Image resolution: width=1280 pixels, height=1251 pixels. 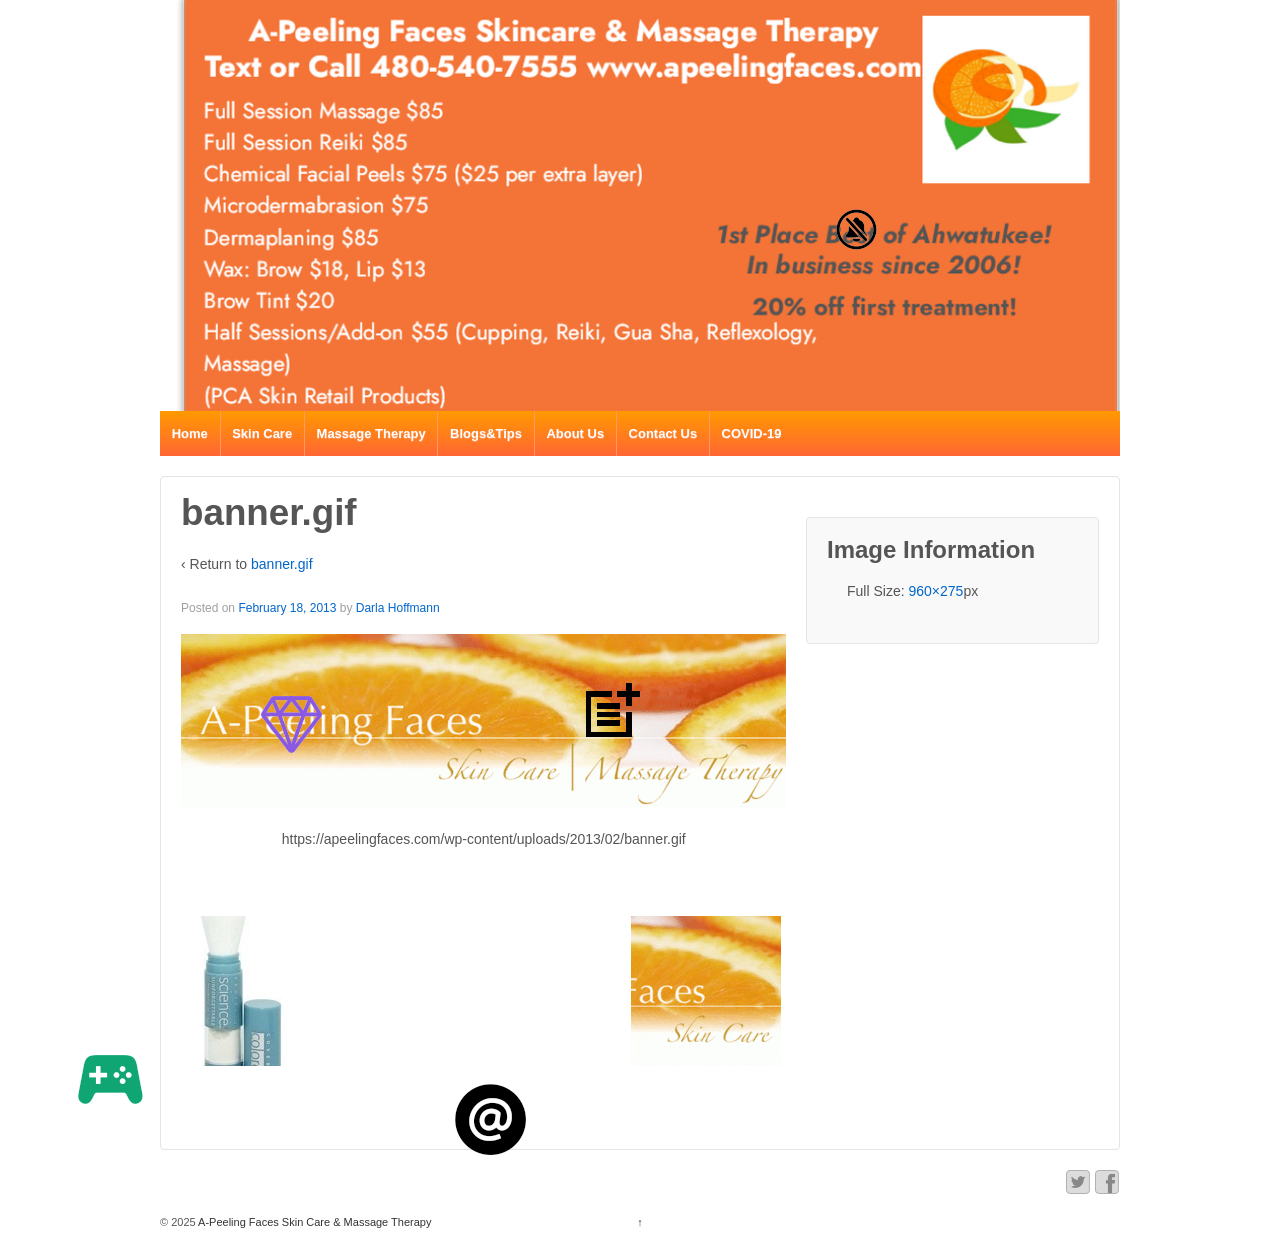 I want to click on access email or contact options, so click(x=490, y=1119).